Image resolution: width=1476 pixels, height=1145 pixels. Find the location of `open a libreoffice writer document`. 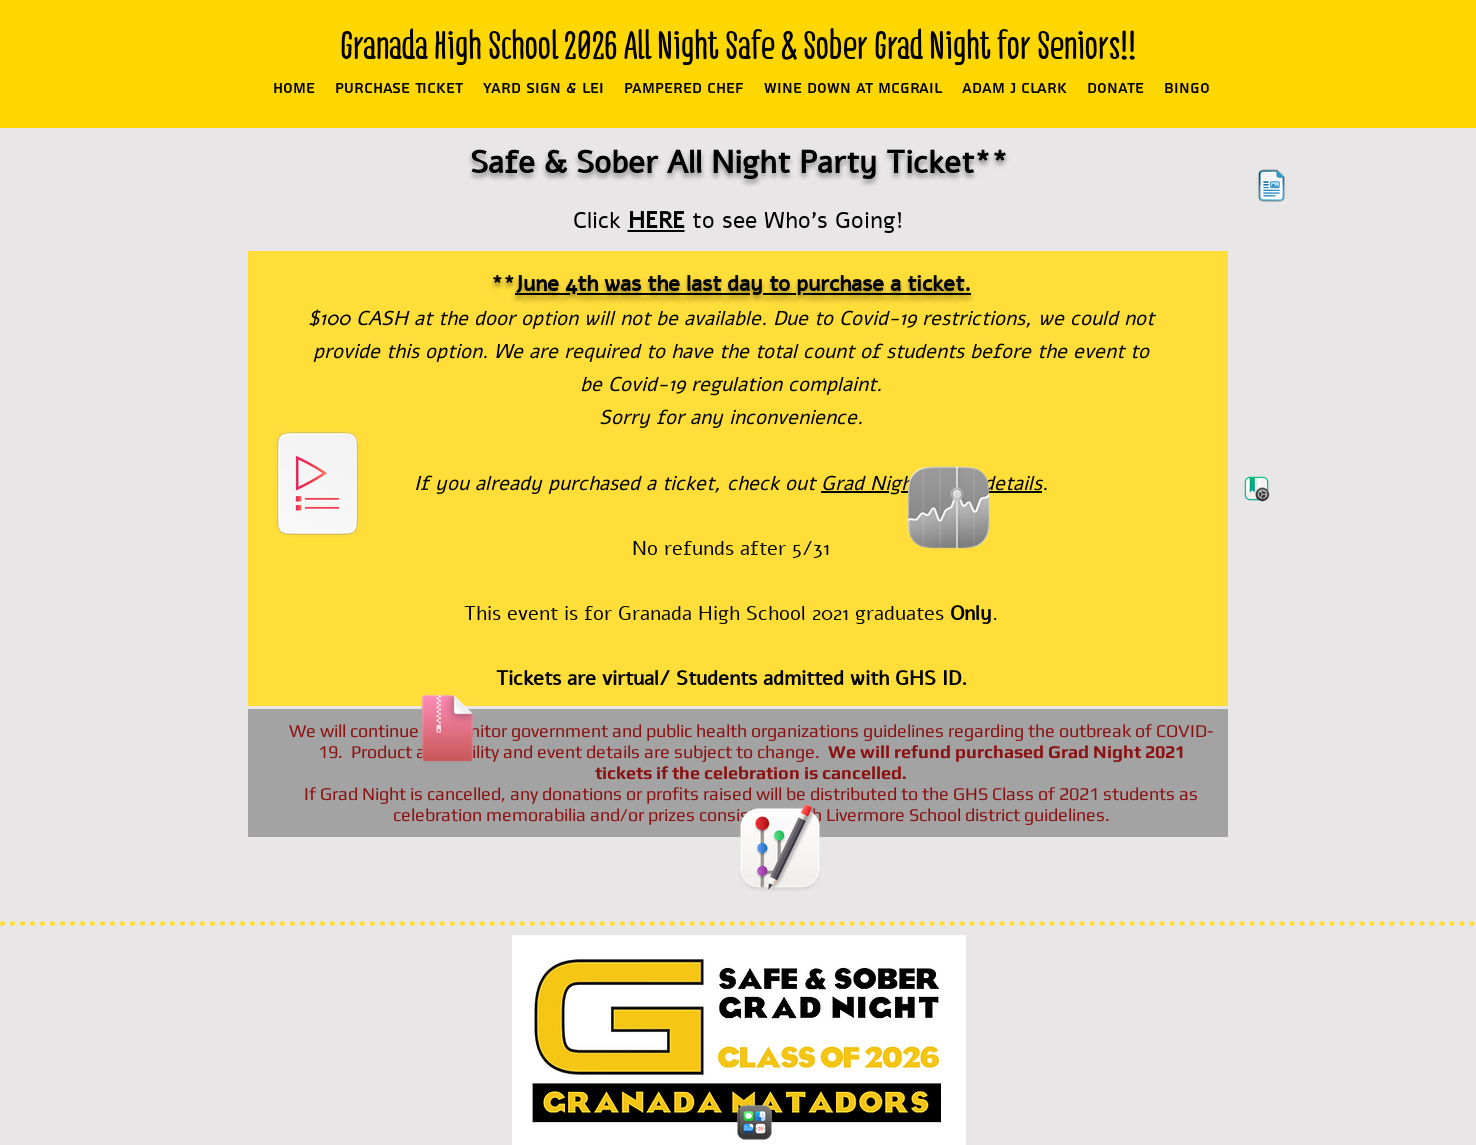

open a libreoffice writer document is located at coordinates (1271, 185).